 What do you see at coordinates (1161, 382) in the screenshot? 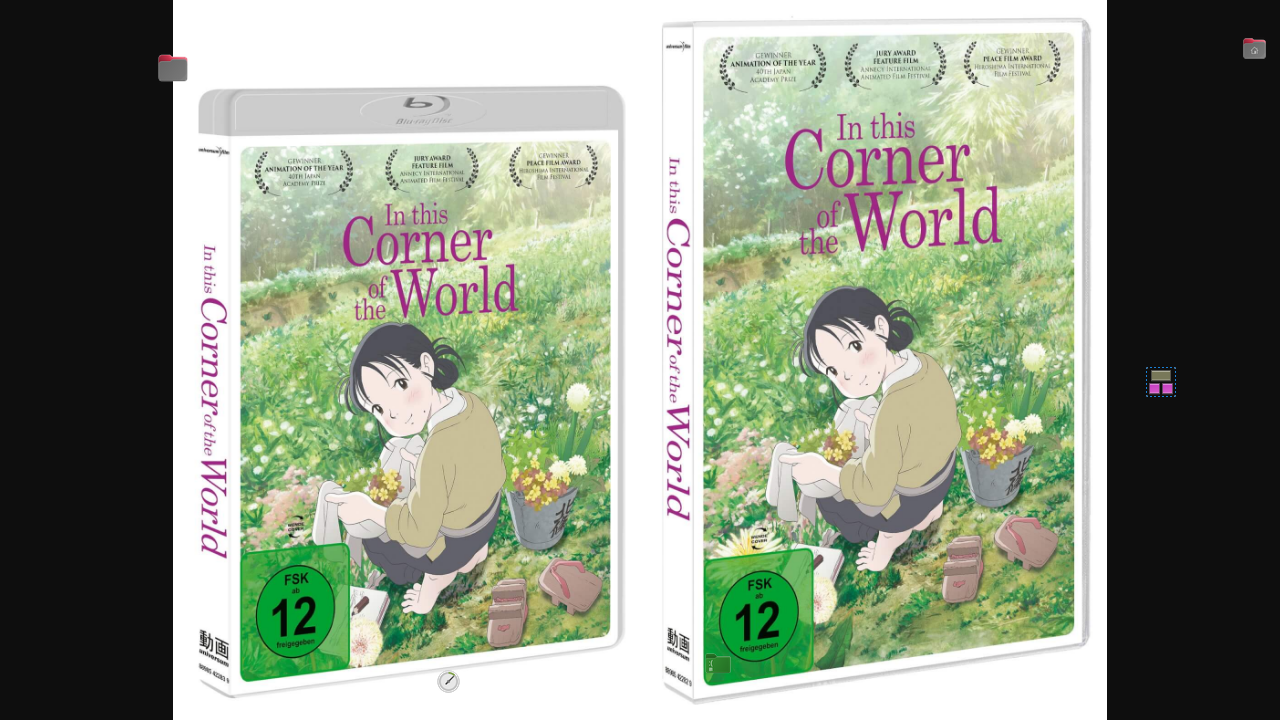
I see `select all items in the current view` at bounding box center [1161, 382].